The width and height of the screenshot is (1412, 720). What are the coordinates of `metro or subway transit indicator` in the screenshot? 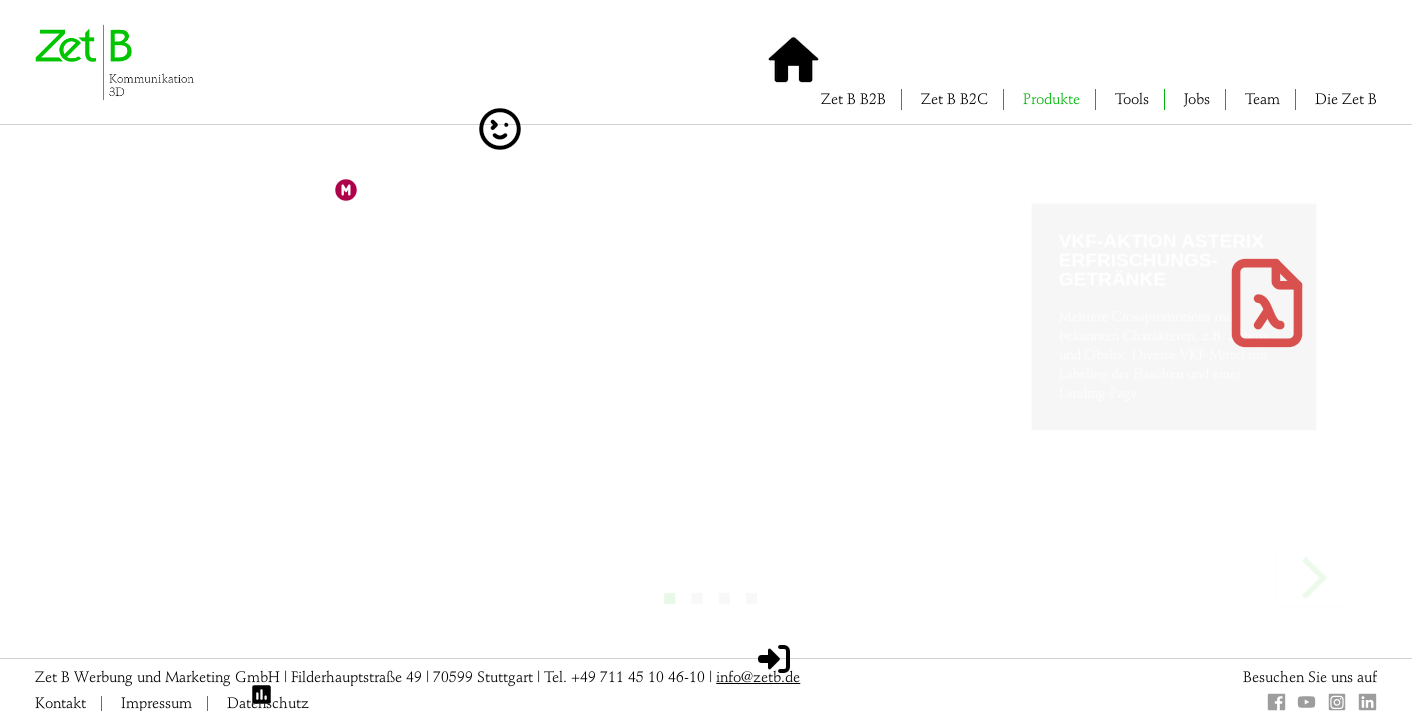 It's located at (346, 190).